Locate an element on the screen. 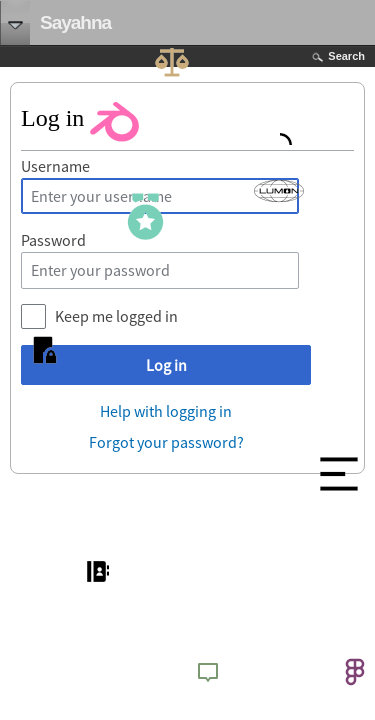 The height and width of the screenshot is (720, 375). open chat or messaging is located at coordinates (208, 672).